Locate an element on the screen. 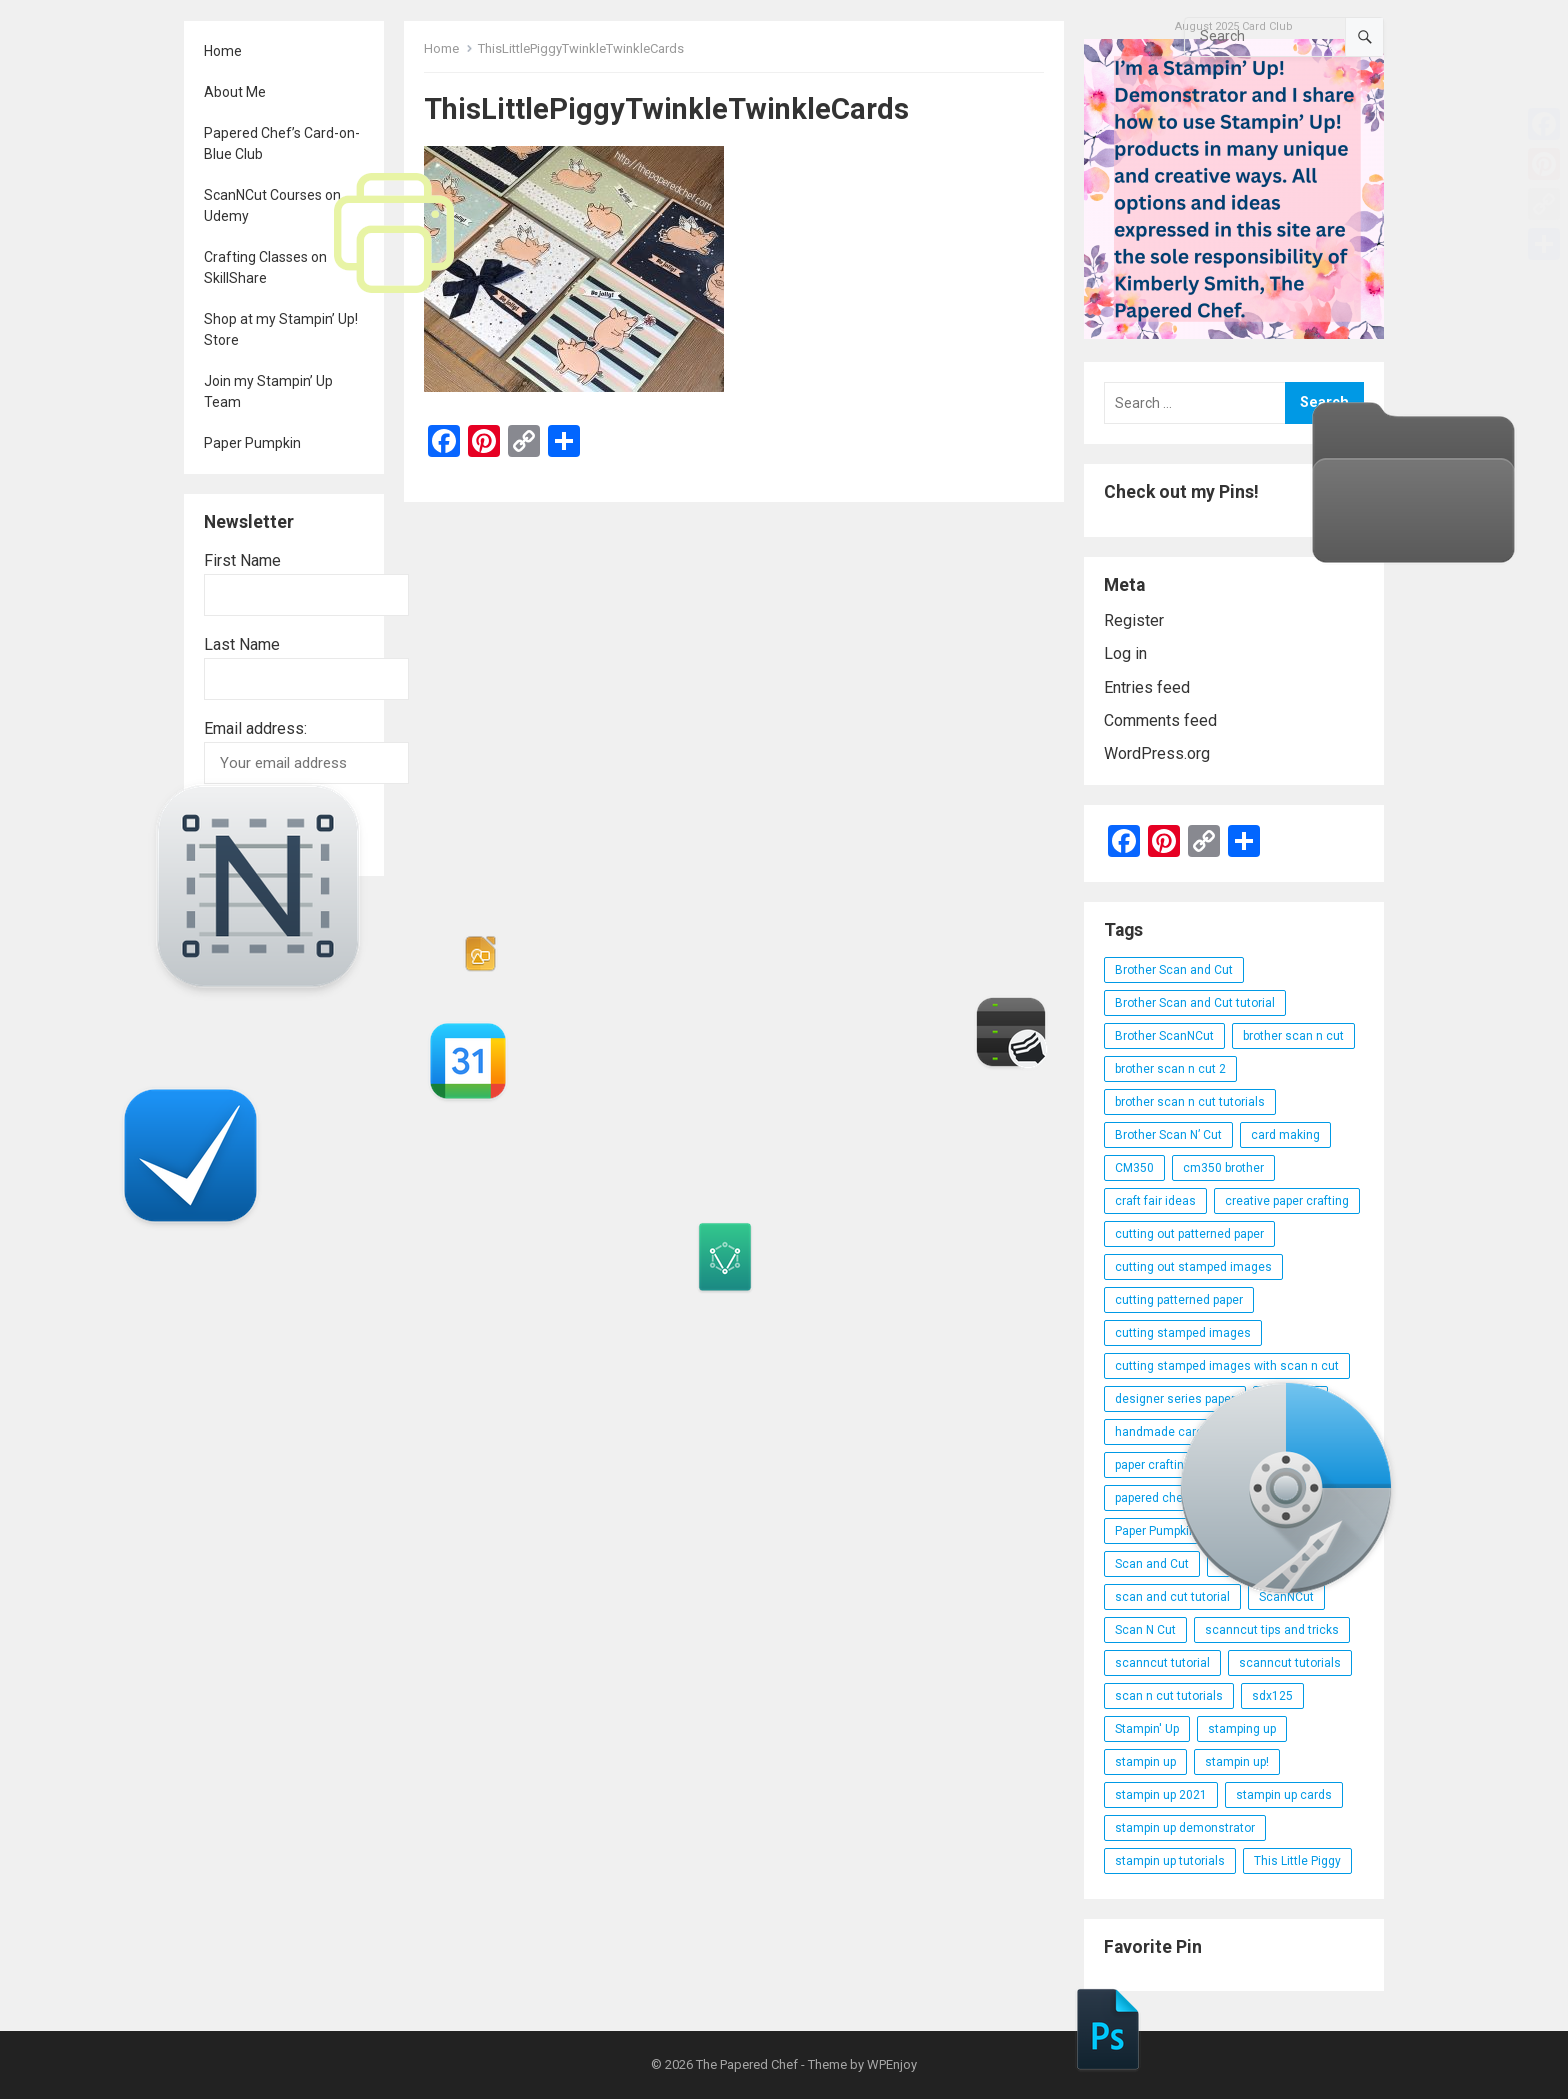  open folder containing files or documents is located at coordinates (1413, 482).